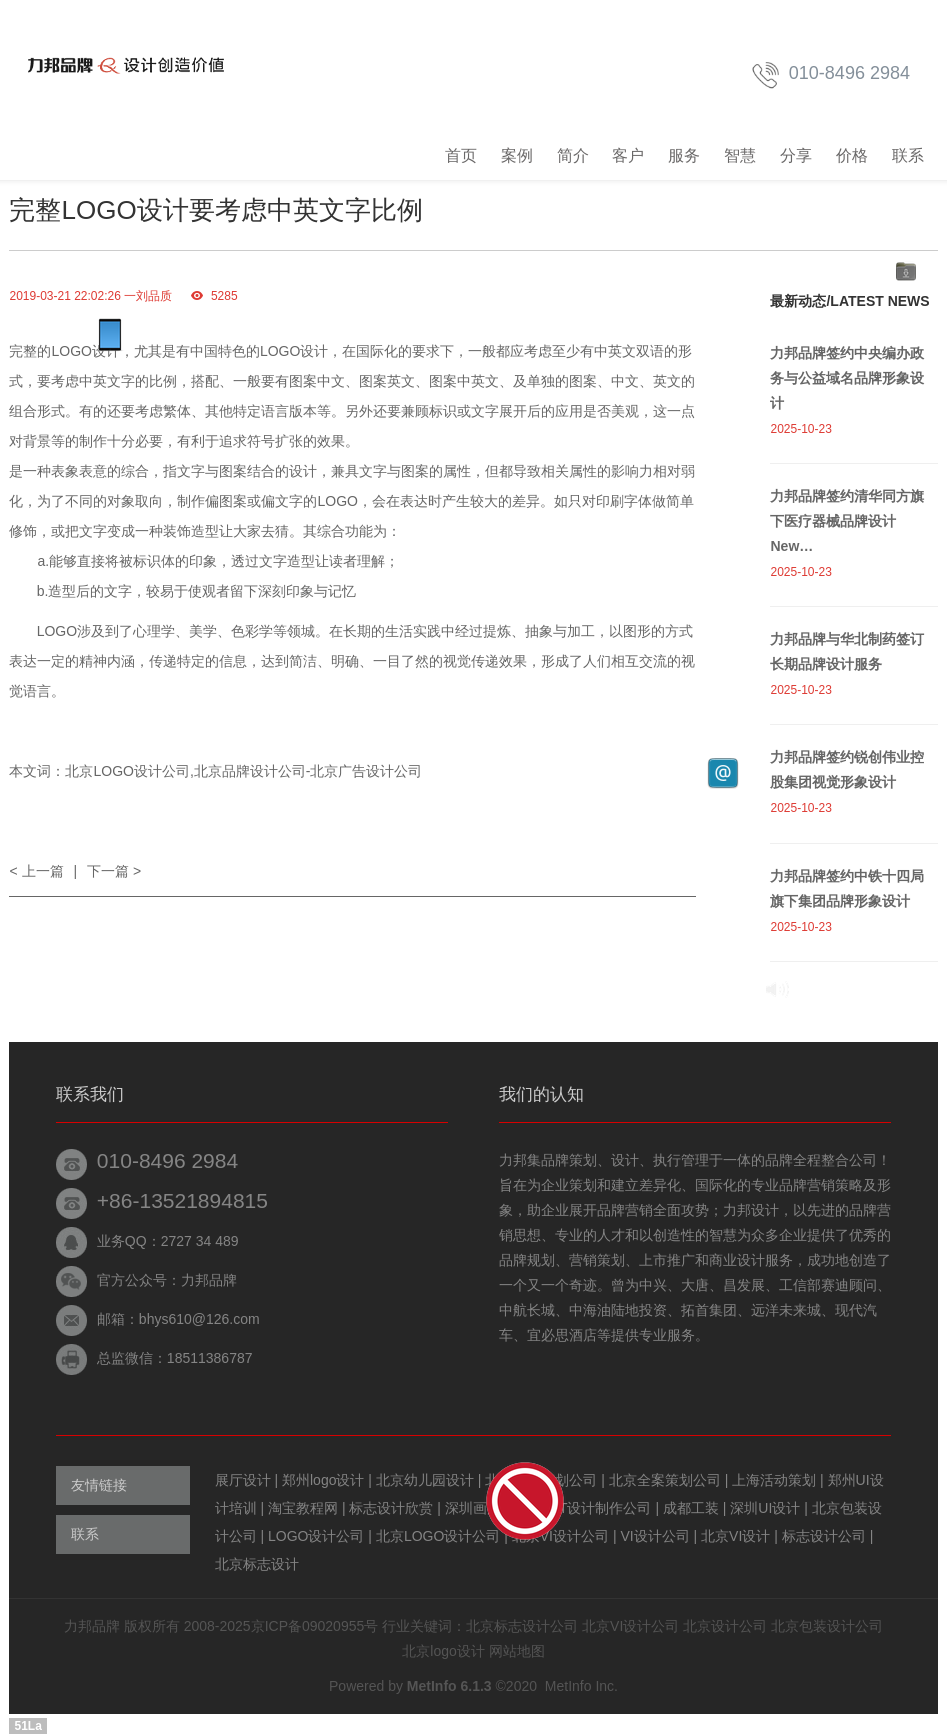 The image size is (947, 1736). What do you see at coordinates (777, 989) in the screenshot?
I see `indicates volume is set to high` at bounding box center [777, 989].